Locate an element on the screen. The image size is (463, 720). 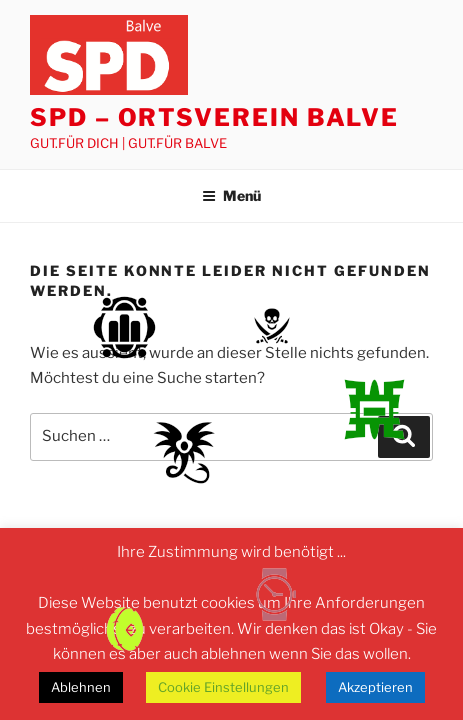
view global analytics or statistics is located at coordinates (124, 327).